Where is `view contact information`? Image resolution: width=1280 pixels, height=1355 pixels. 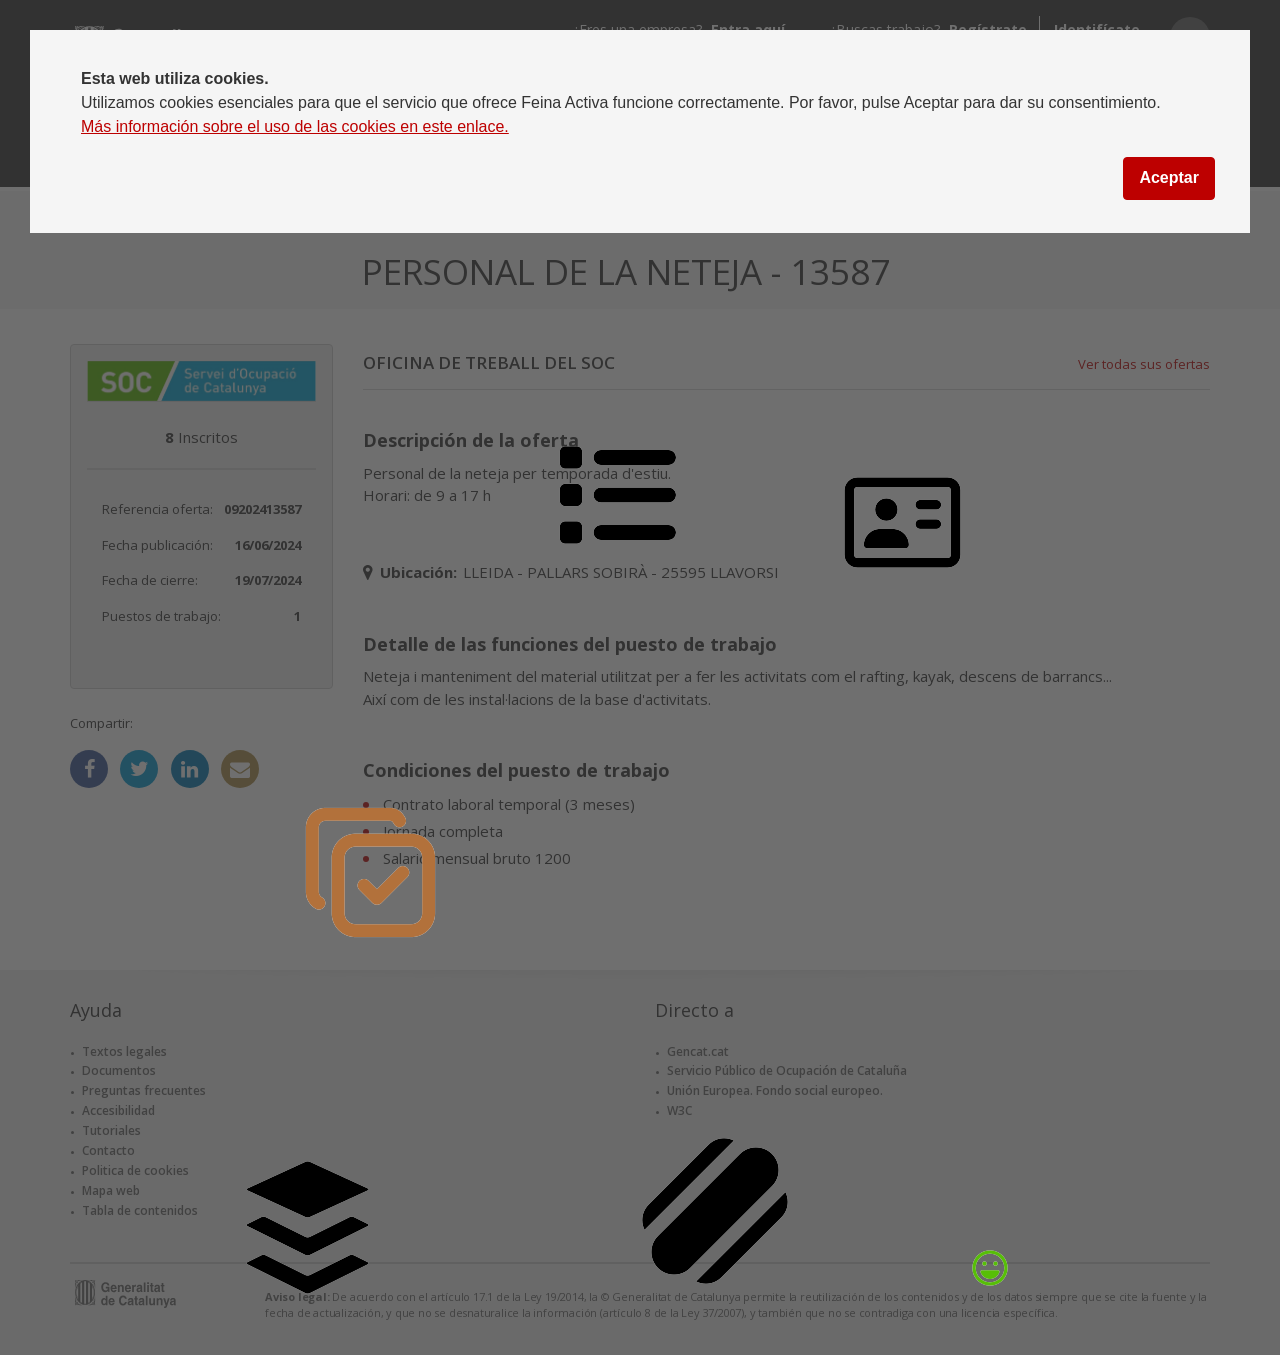
view contact information is located at coordinates (902, 522).